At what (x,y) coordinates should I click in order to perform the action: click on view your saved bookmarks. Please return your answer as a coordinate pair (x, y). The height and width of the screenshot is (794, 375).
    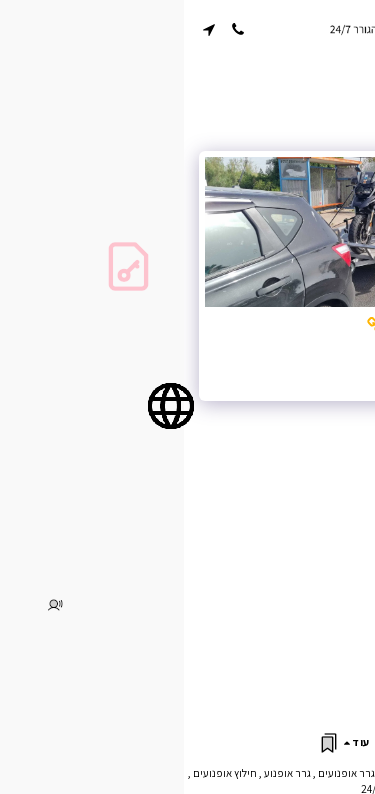
    Looking at the image, I should click on (329, 743).